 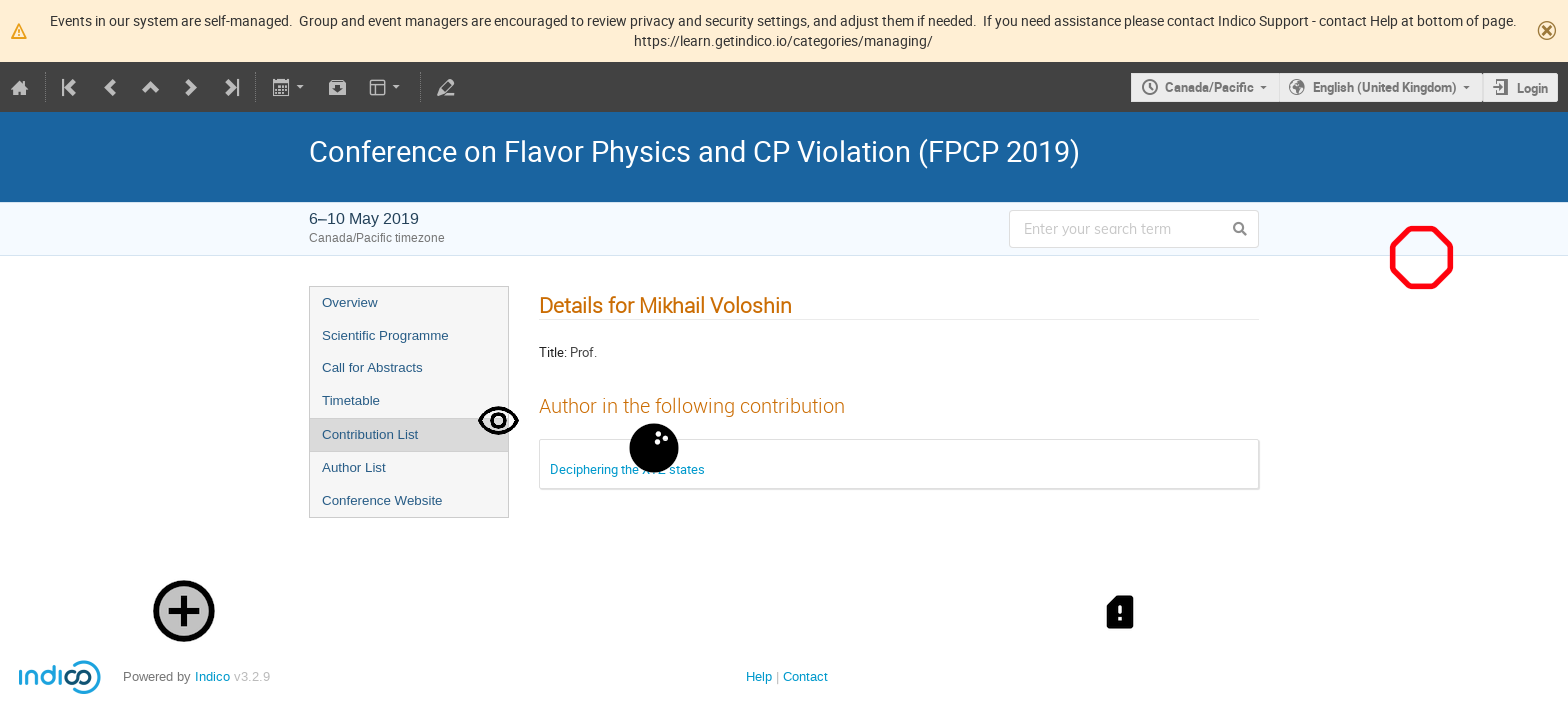 I want to click on access bowling game or activity, so click(x=654, y=448).